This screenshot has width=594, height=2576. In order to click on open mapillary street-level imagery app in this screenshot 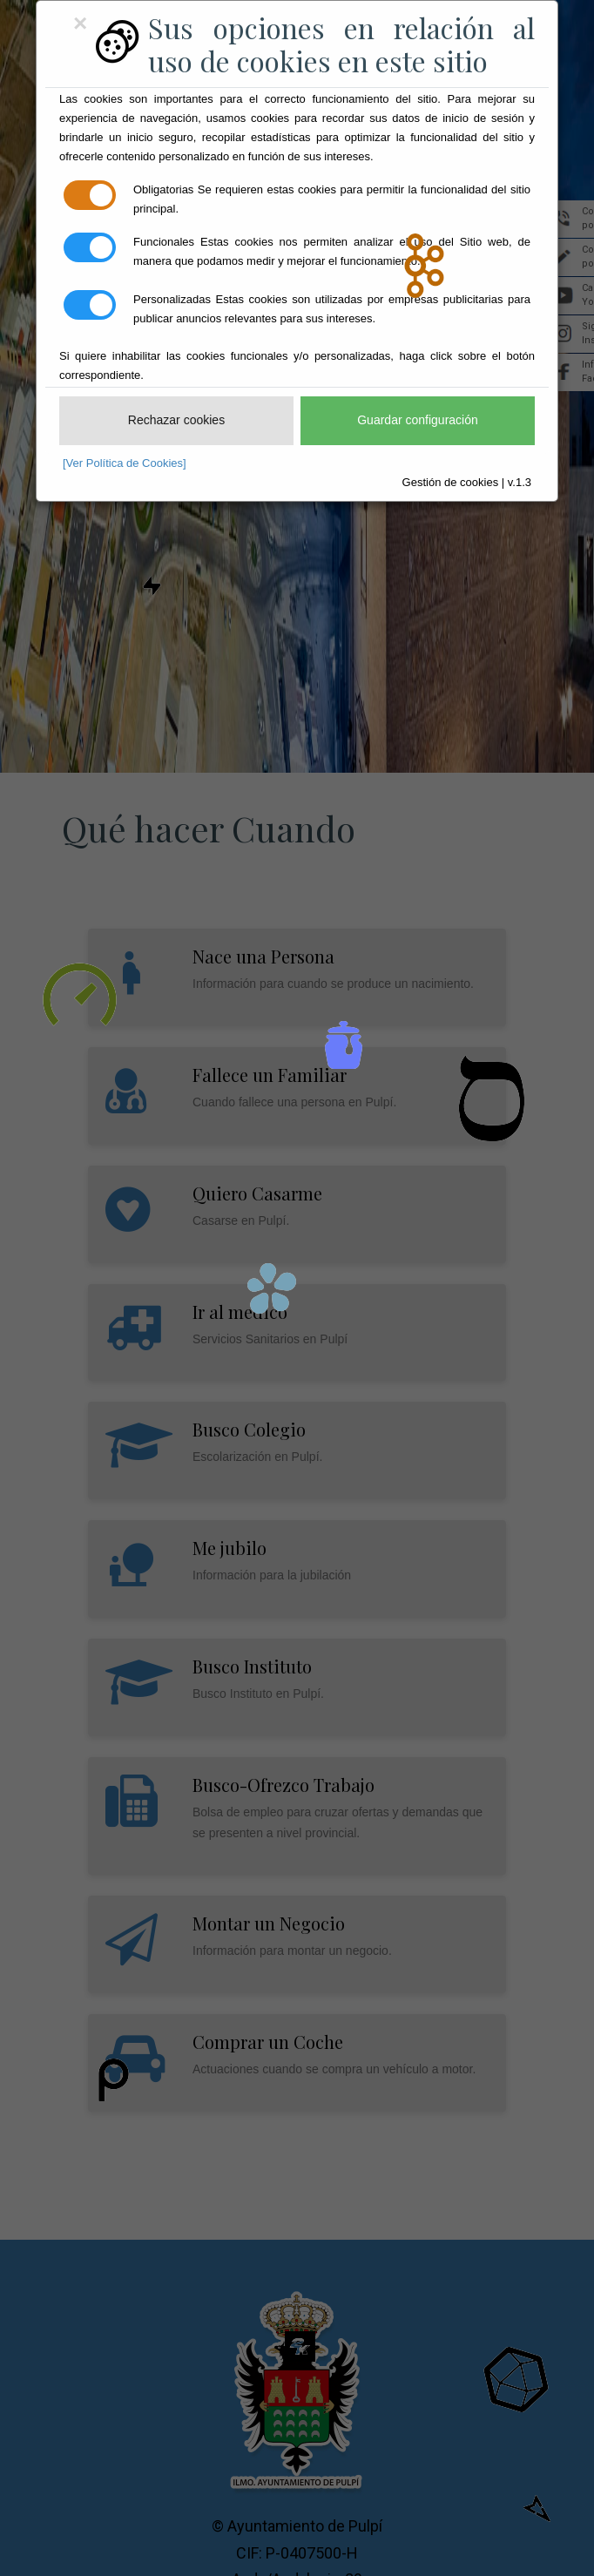, I will do `click(537, 2508)`.